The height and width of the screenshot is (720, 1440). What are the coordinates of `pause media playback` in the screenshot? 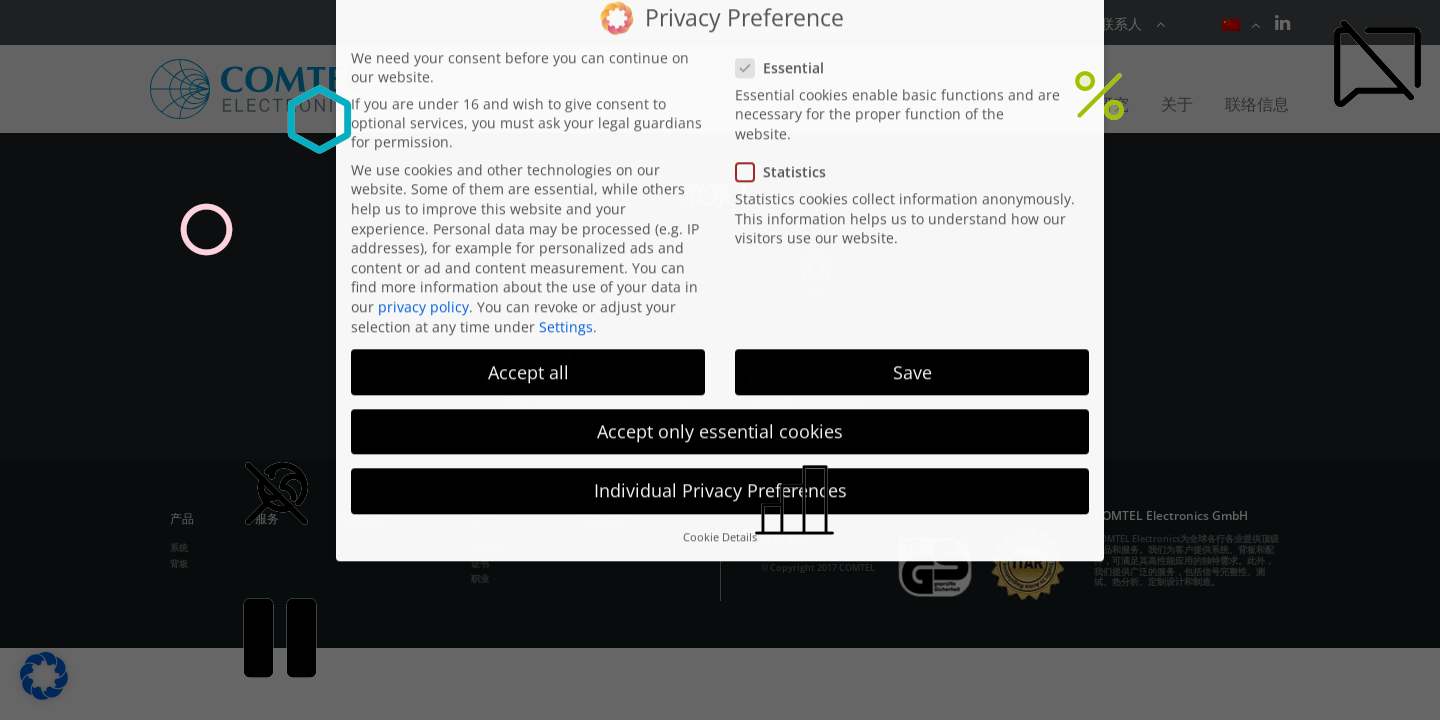 It's located at (280, 638).